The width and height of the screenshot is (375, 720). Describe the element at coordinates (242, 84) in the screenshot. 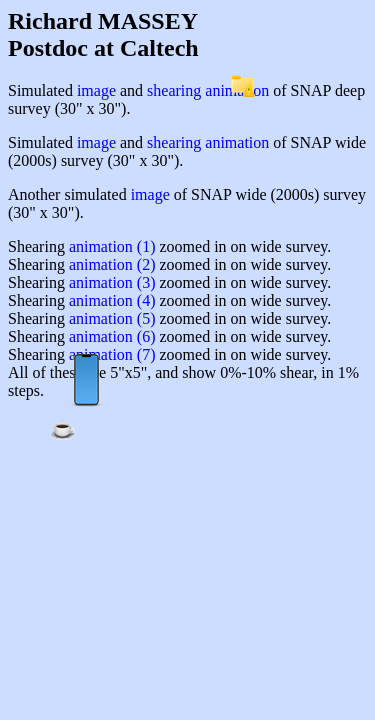

I see `folder contains items with warnings or errors` at that location.